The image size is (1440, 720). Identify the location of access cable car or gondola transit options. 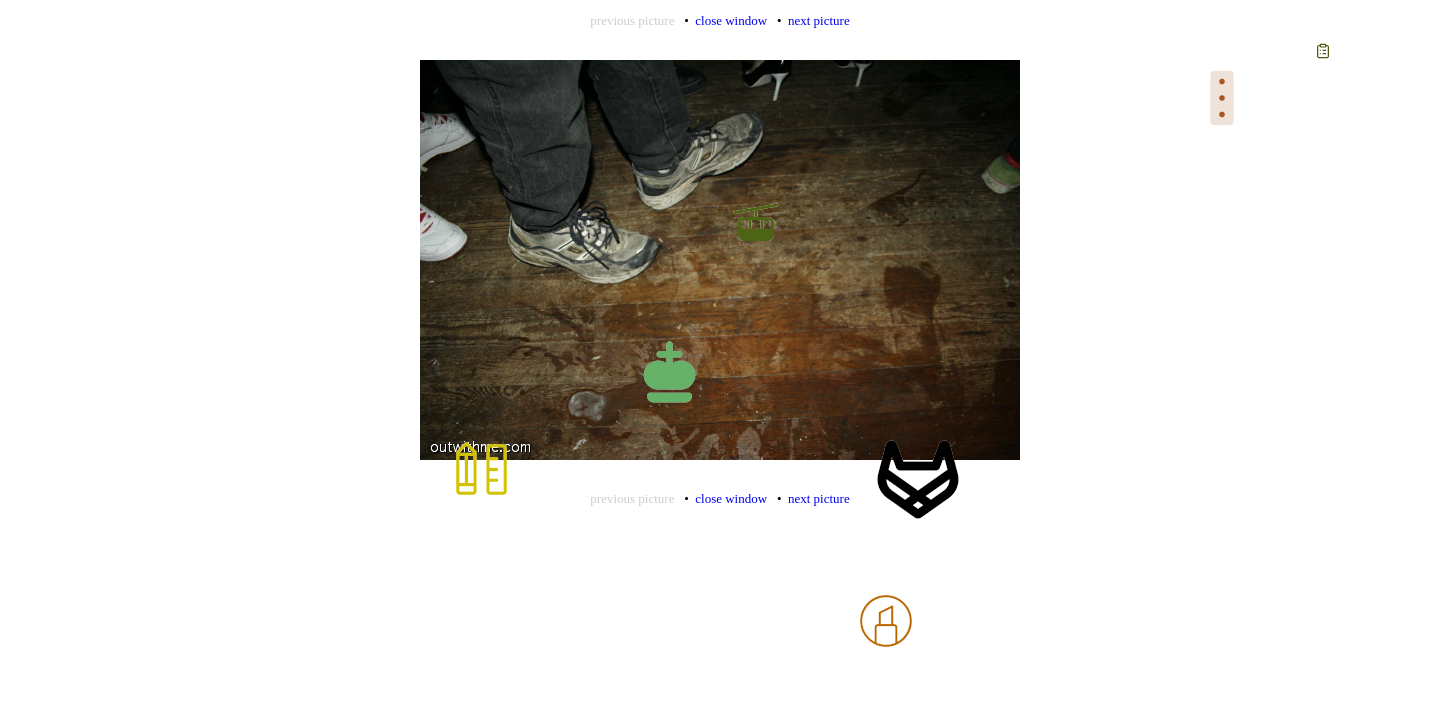
(756, 223).